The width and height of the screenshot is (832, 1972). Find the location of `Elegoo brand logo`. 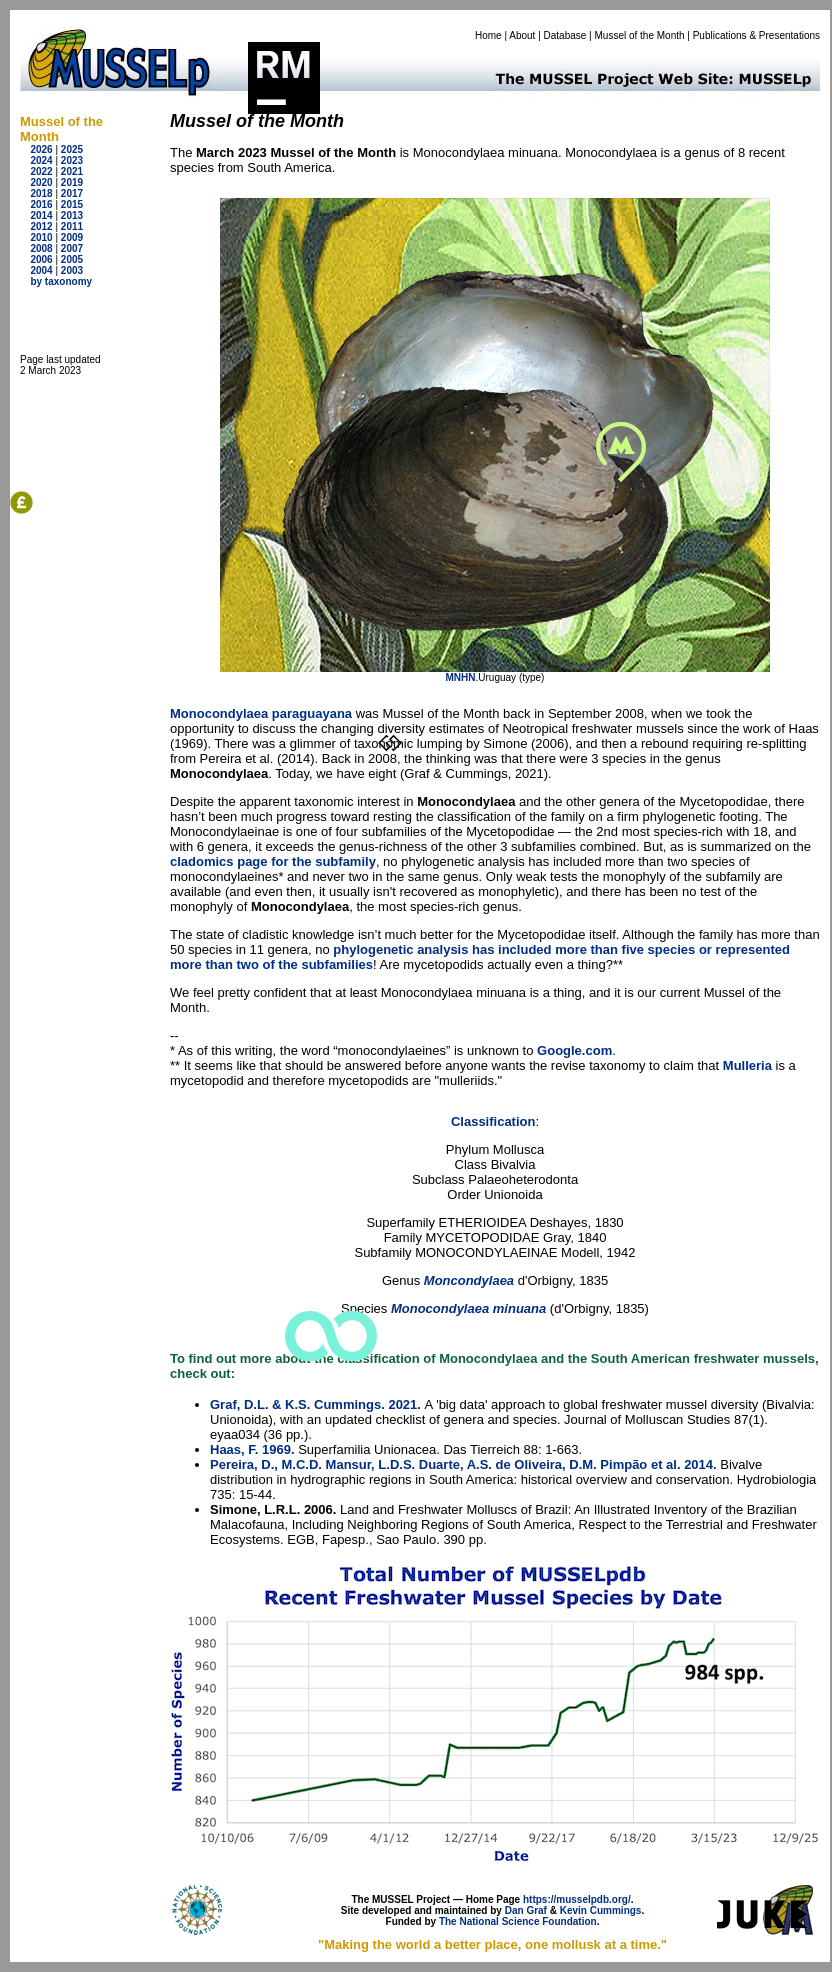

Elegoo brand logo is located at coordinates (331, 1336).